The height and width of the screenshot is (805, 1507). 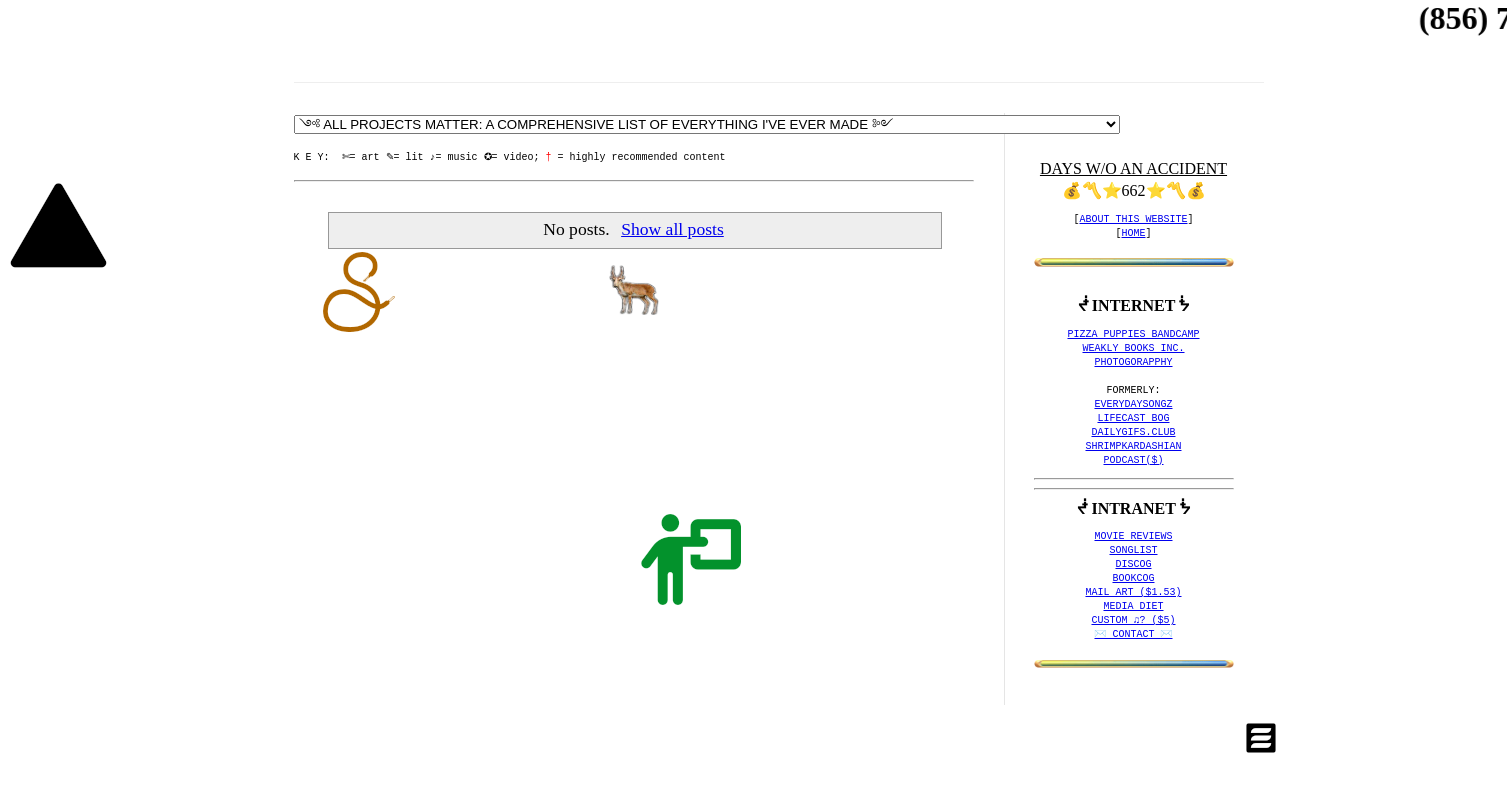 I want to click on shoelace web components library logo, so click(x=358, y=292).